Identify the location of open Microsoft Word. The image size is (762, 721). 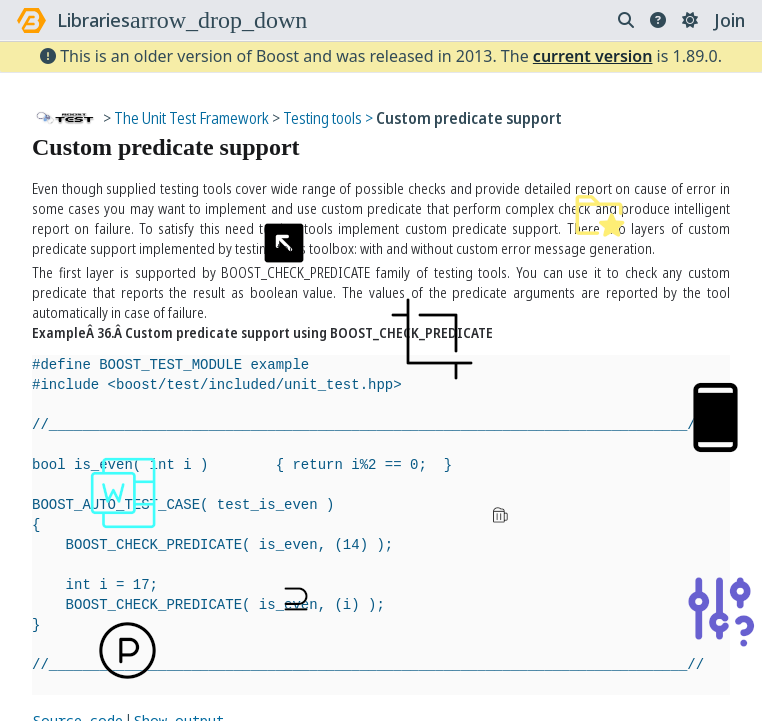
(126, 493).